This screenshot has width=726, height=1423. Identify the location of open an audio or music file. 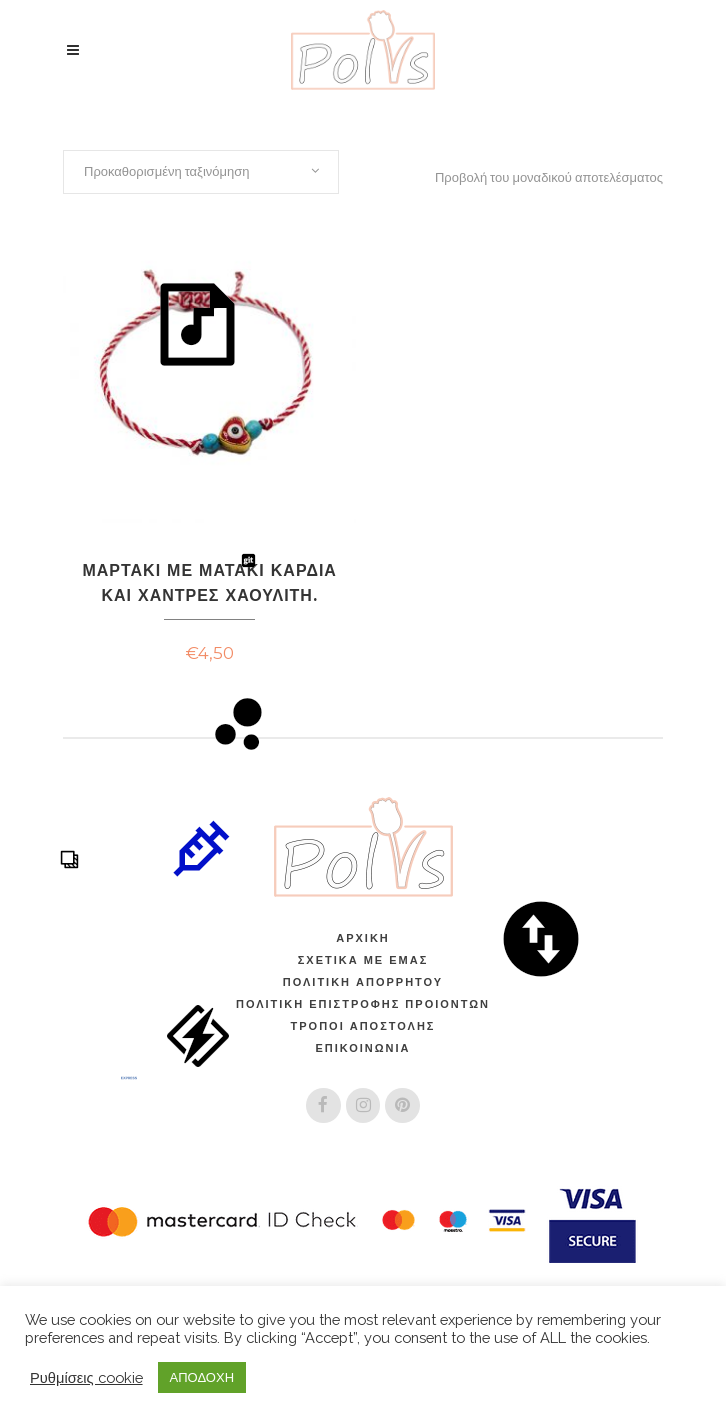
(197, 324).